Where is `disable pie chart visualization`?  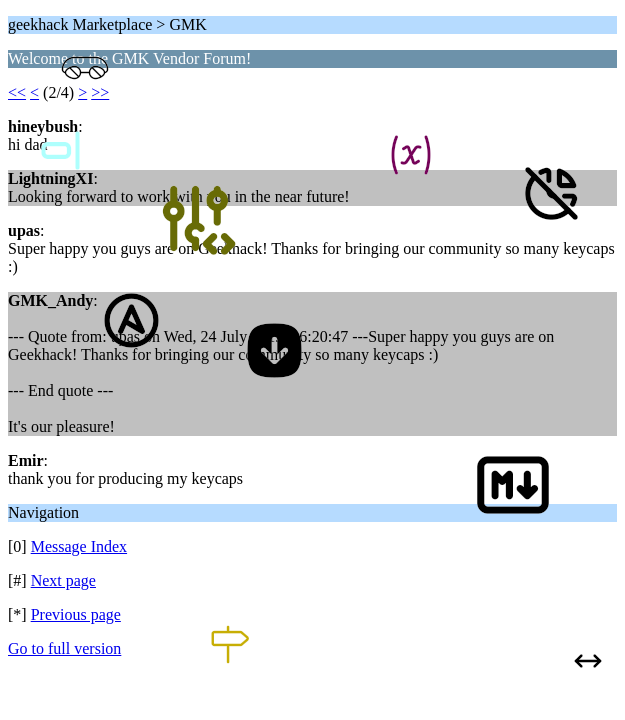 disable pie chart visualization is located at coordinates (551, 193).